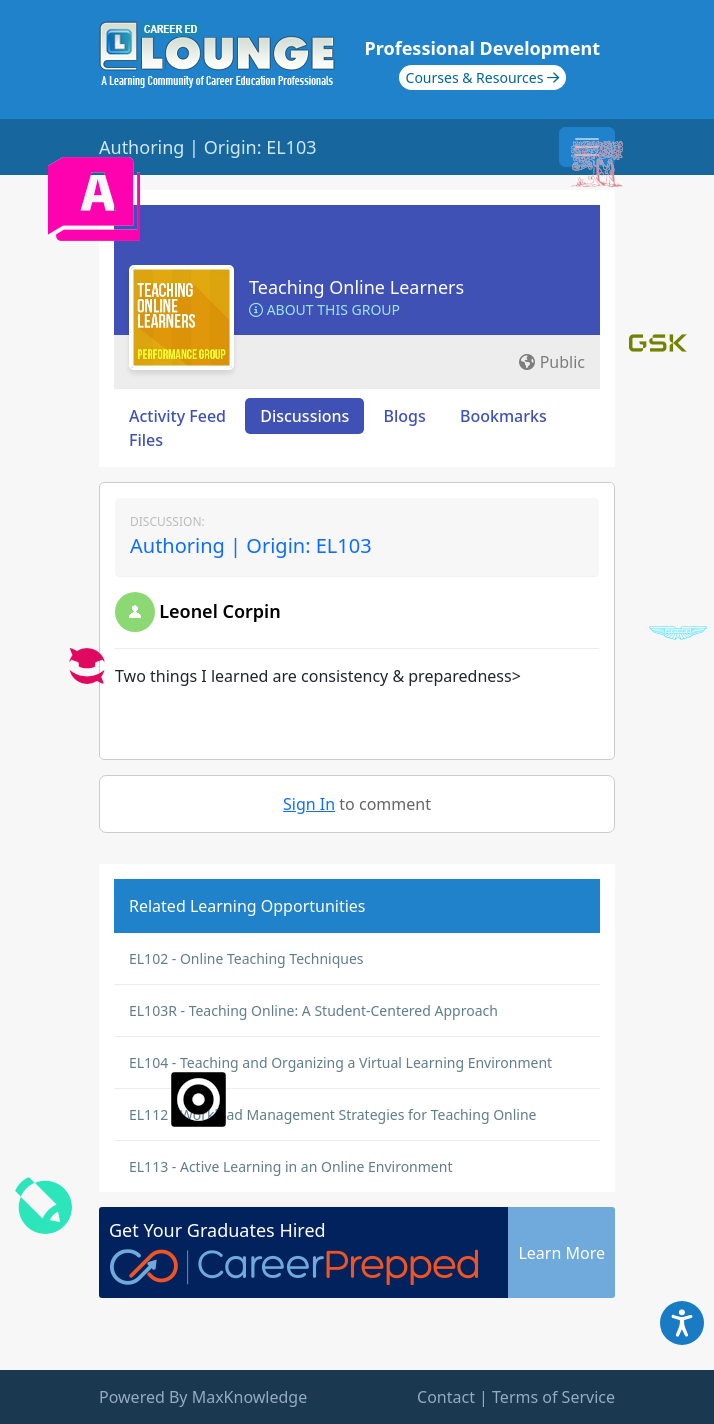 The width and height of the screenshot is (714, 1424). I want to click on Aston Martin brand logo, so click(678, 633).